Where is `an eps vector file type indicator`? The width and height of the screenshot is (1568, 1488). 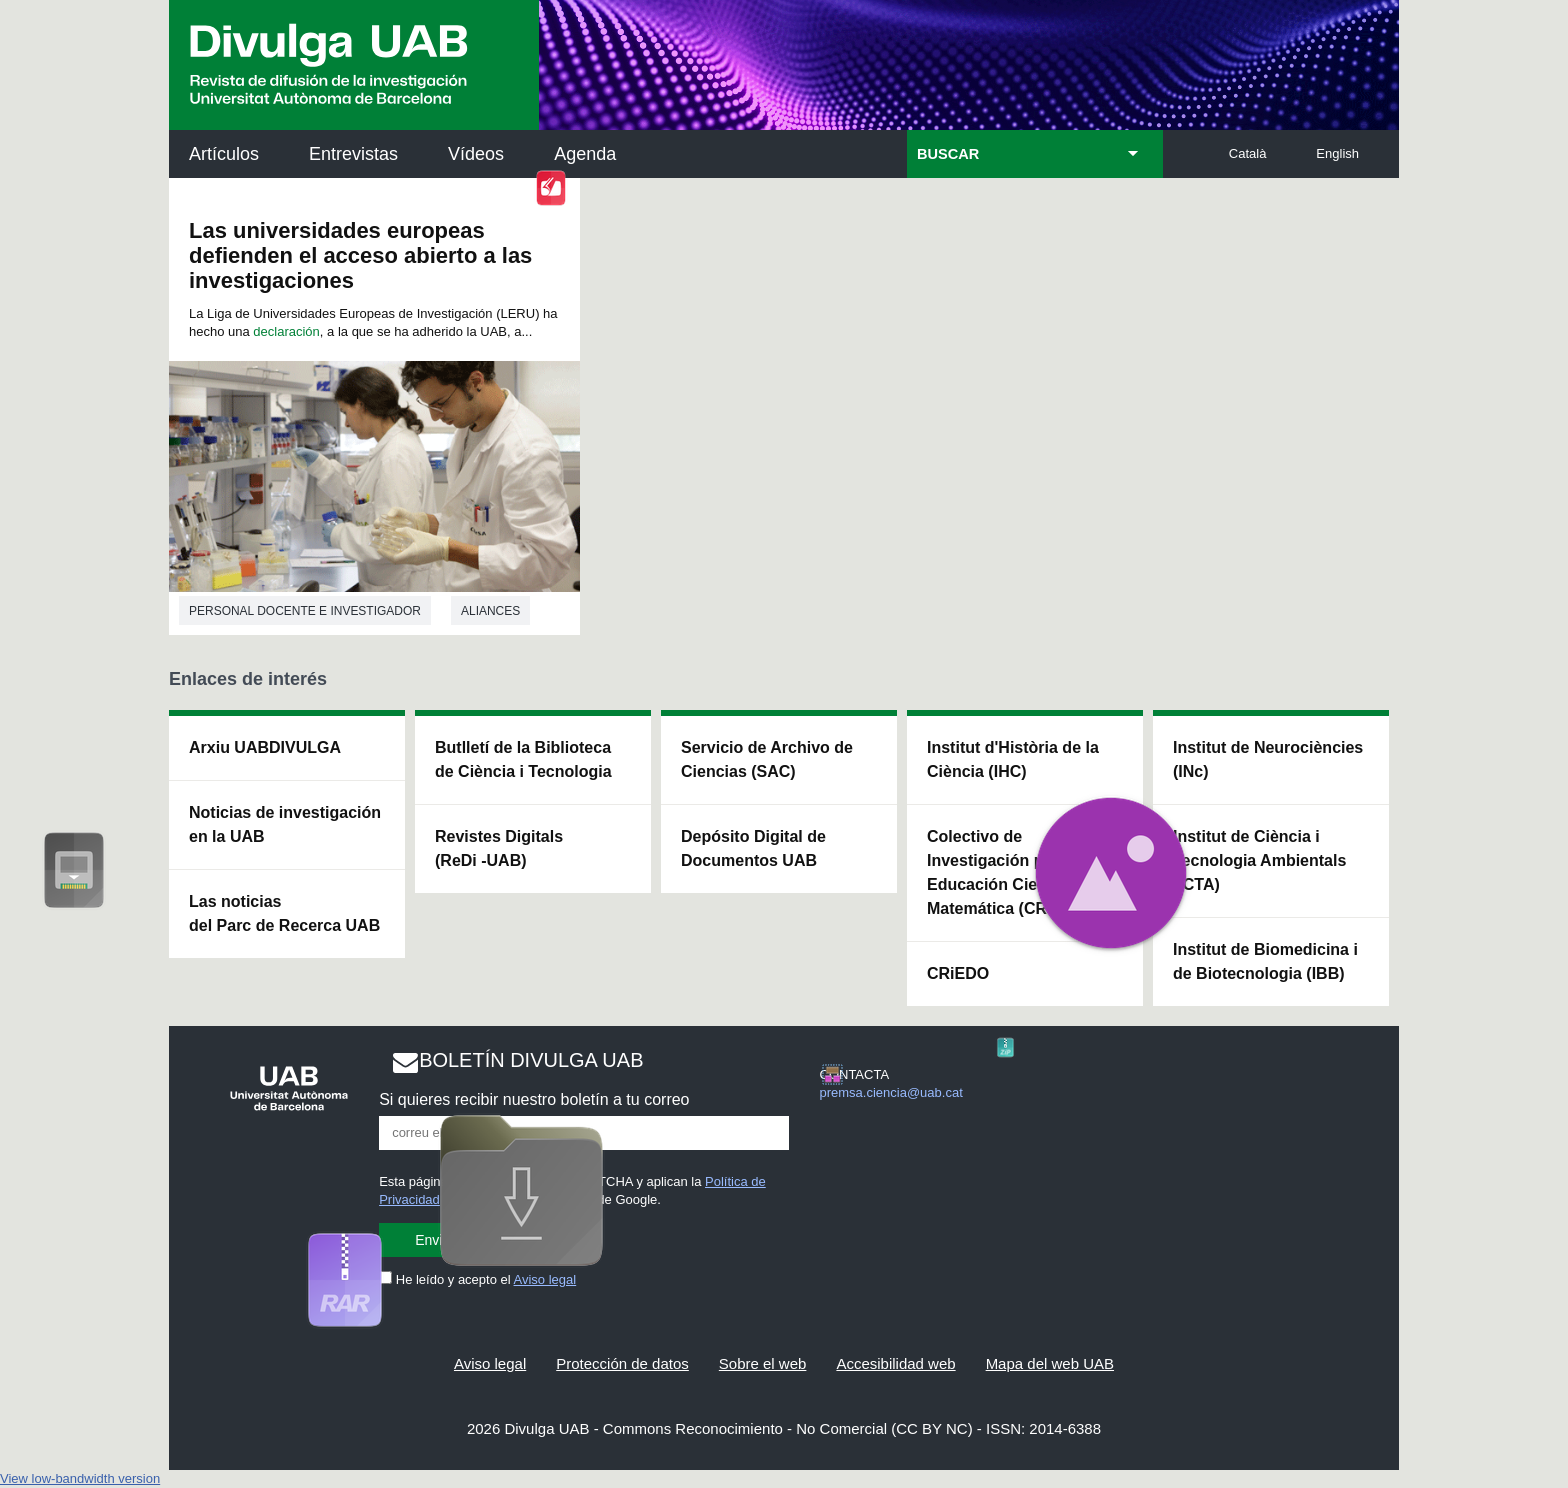 an eps vector file type indicator is located at coordinates (551, 188).